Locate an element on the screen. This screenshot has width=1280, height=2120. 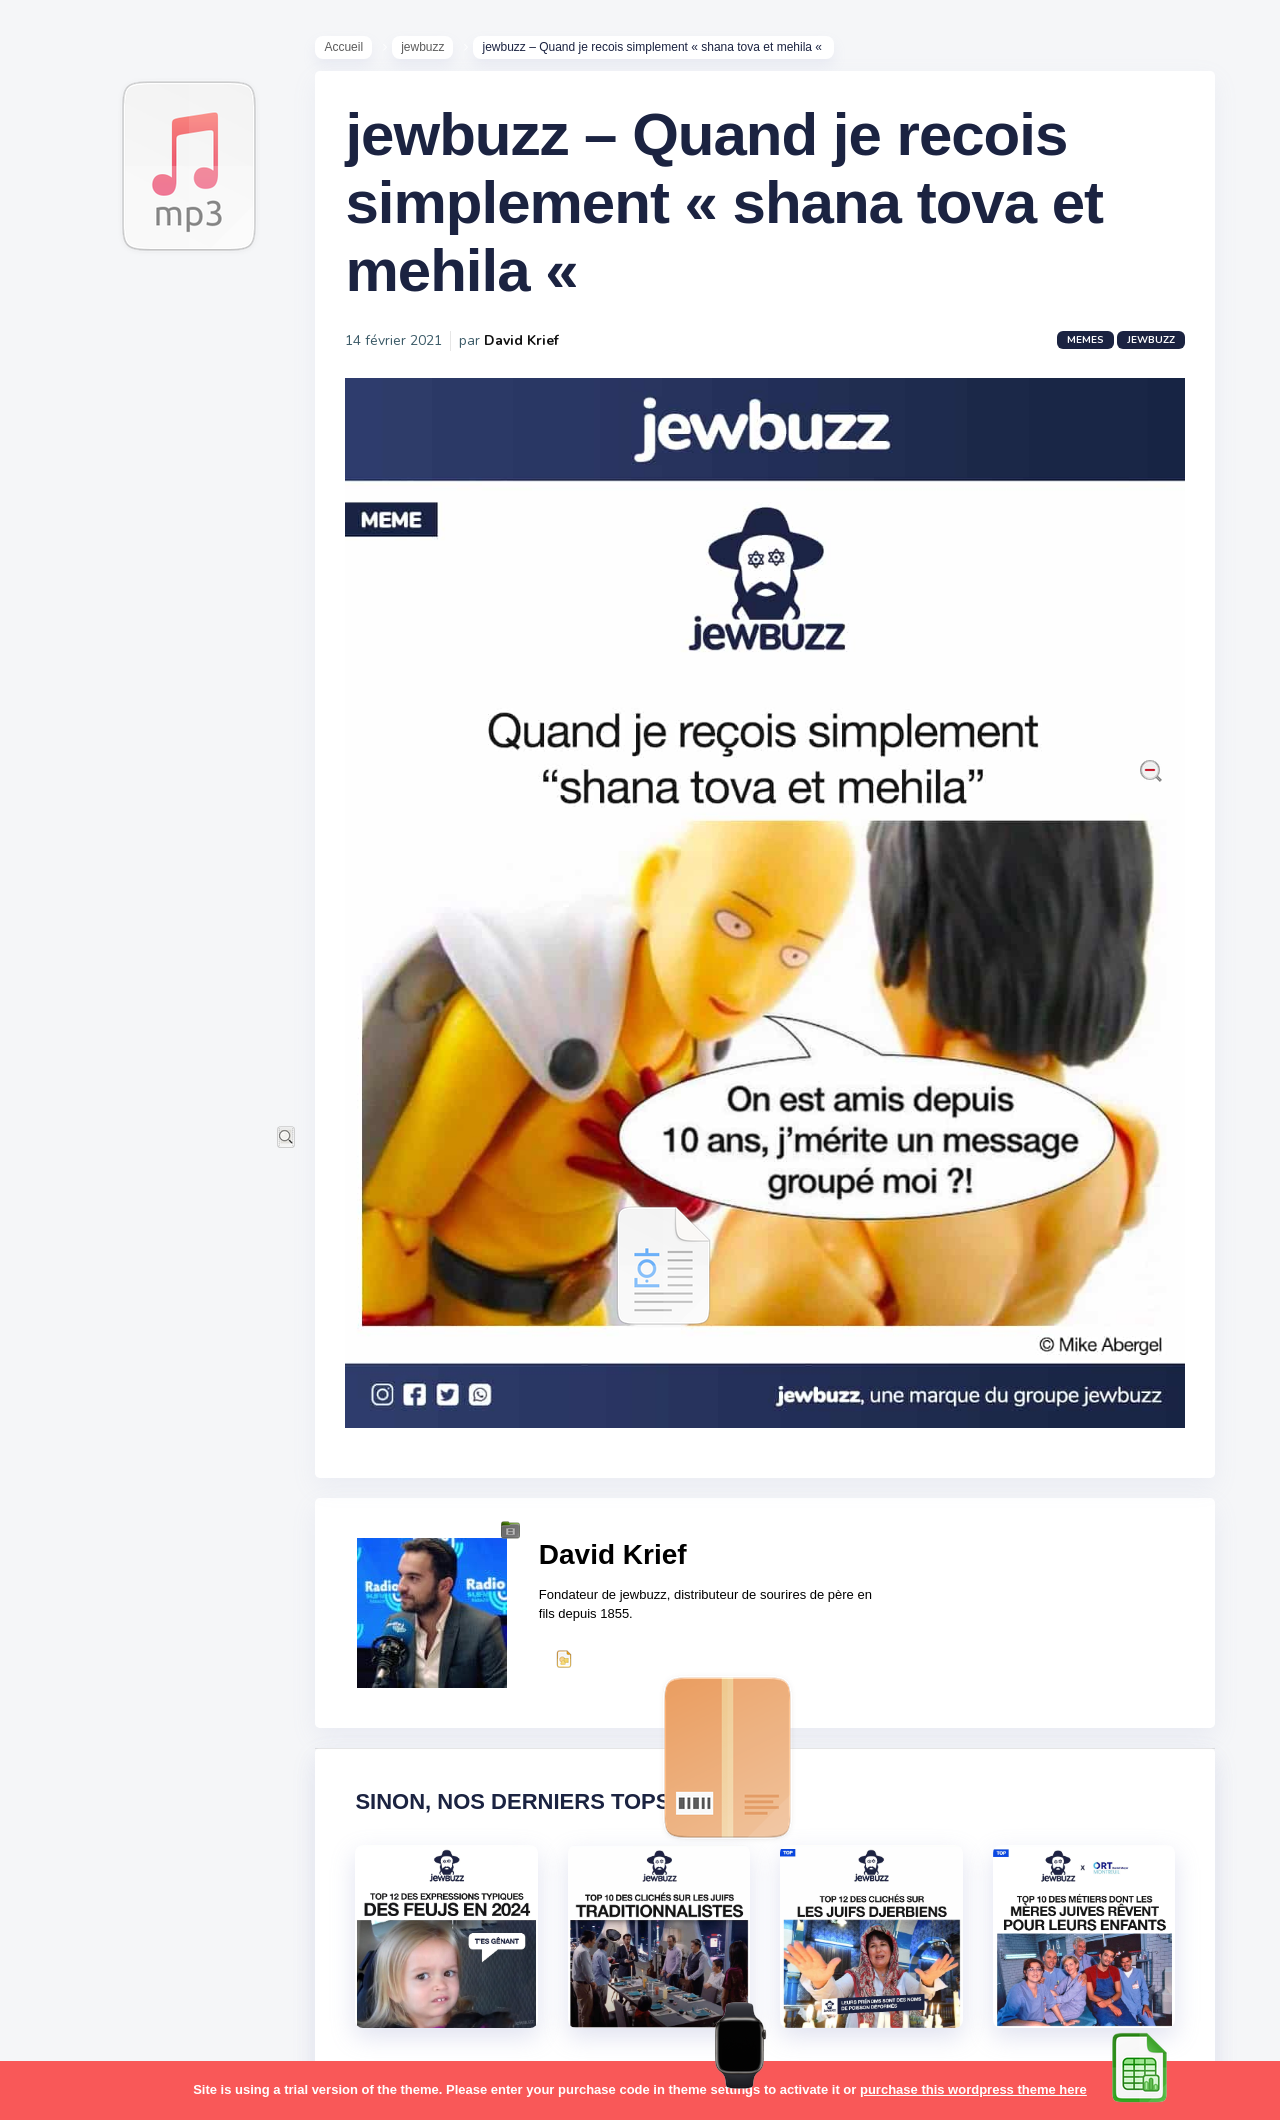
zoom out of the current view is located at coordinates (1151, 771).